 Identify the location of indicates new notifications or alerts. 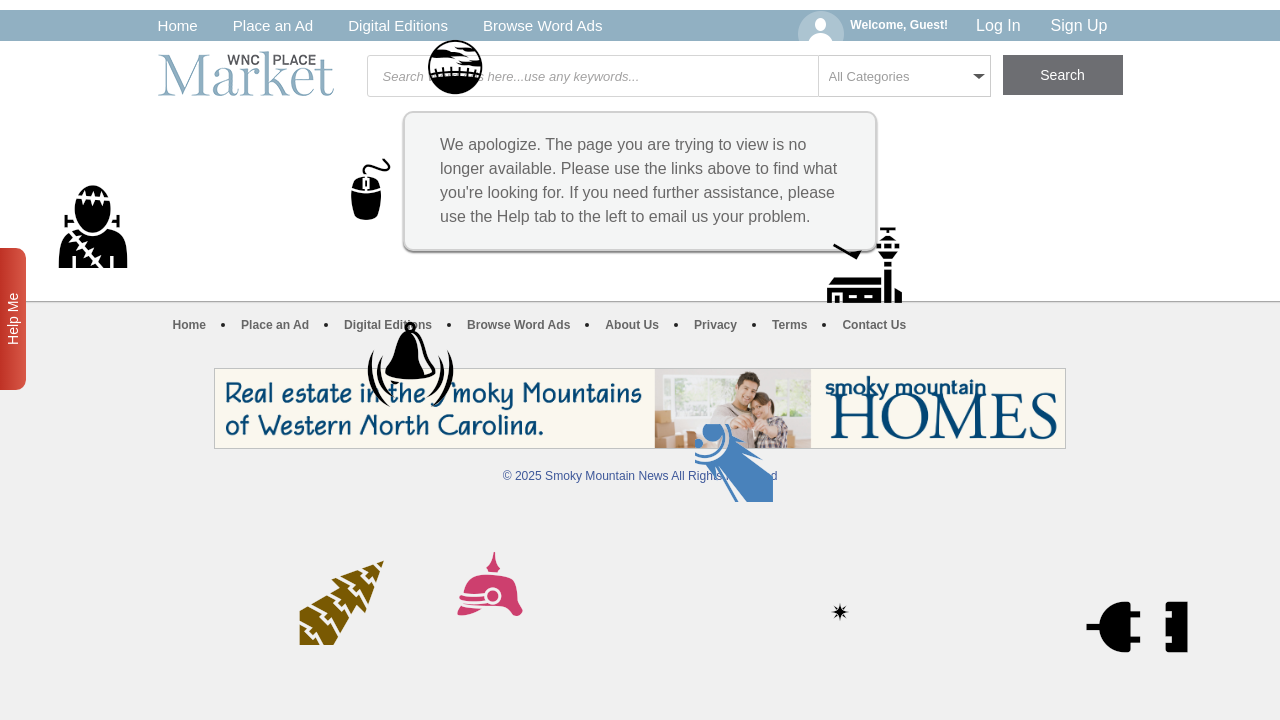
(410, 363).